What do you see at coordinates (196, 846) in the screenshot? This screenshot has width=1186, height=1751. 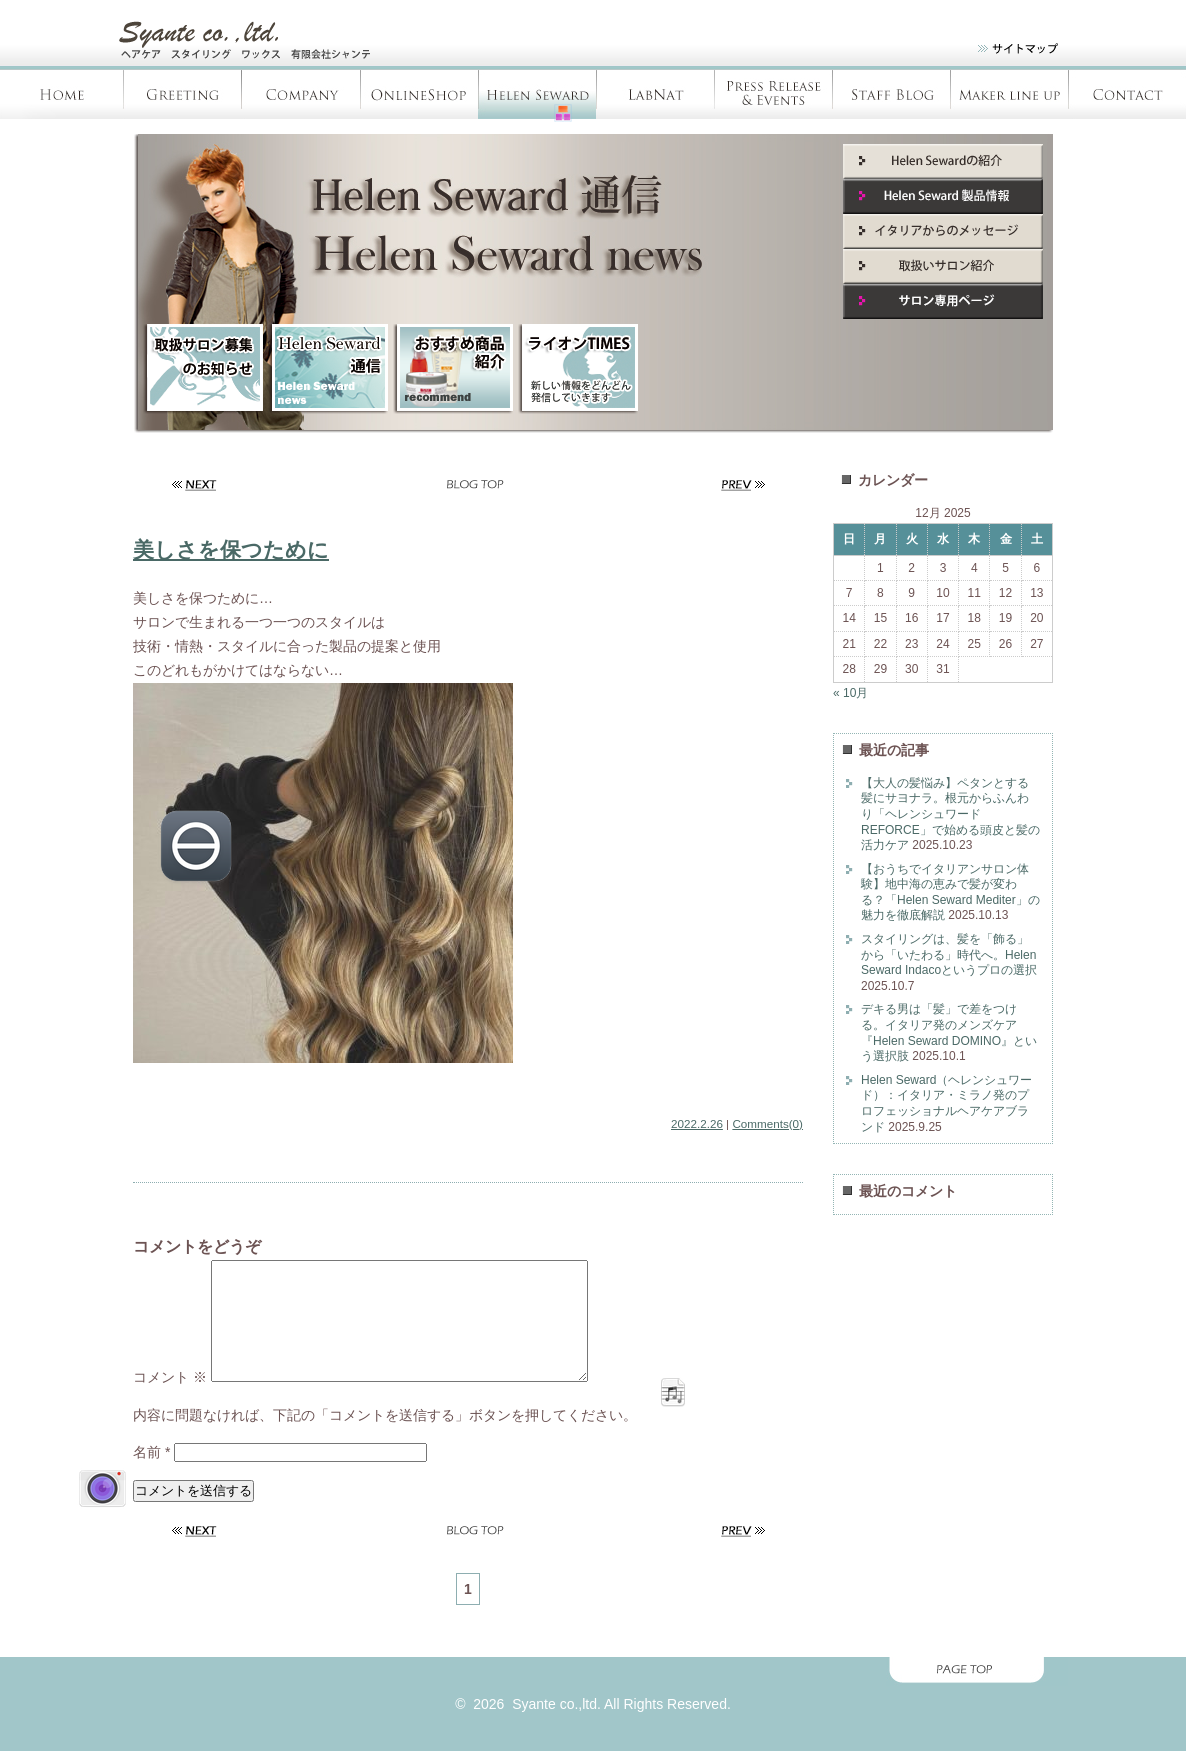 I see `suspend or pause an application` at bounding box center [196, 846].